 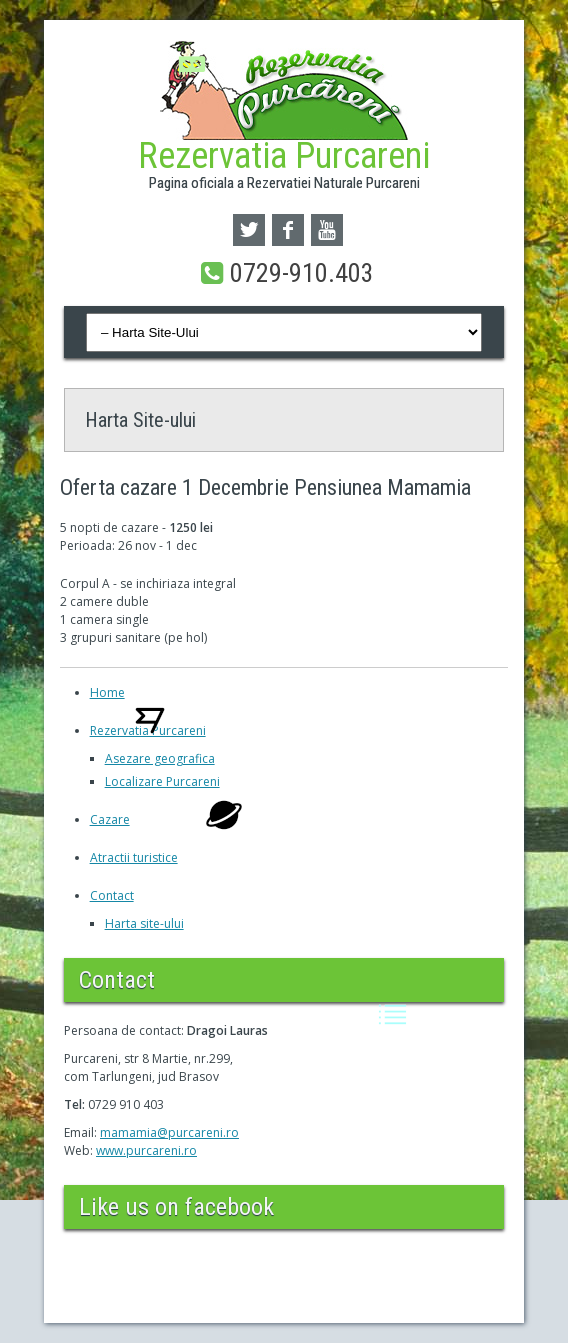 I want to click on view graphics card or GPU information, so click(x=192, y=65).